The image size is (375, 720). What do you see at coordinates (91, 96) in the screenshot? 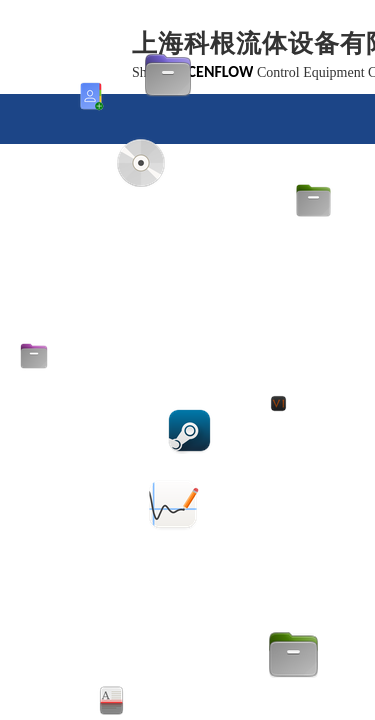
I see `add a new contact` at bounding box center [91, 96].